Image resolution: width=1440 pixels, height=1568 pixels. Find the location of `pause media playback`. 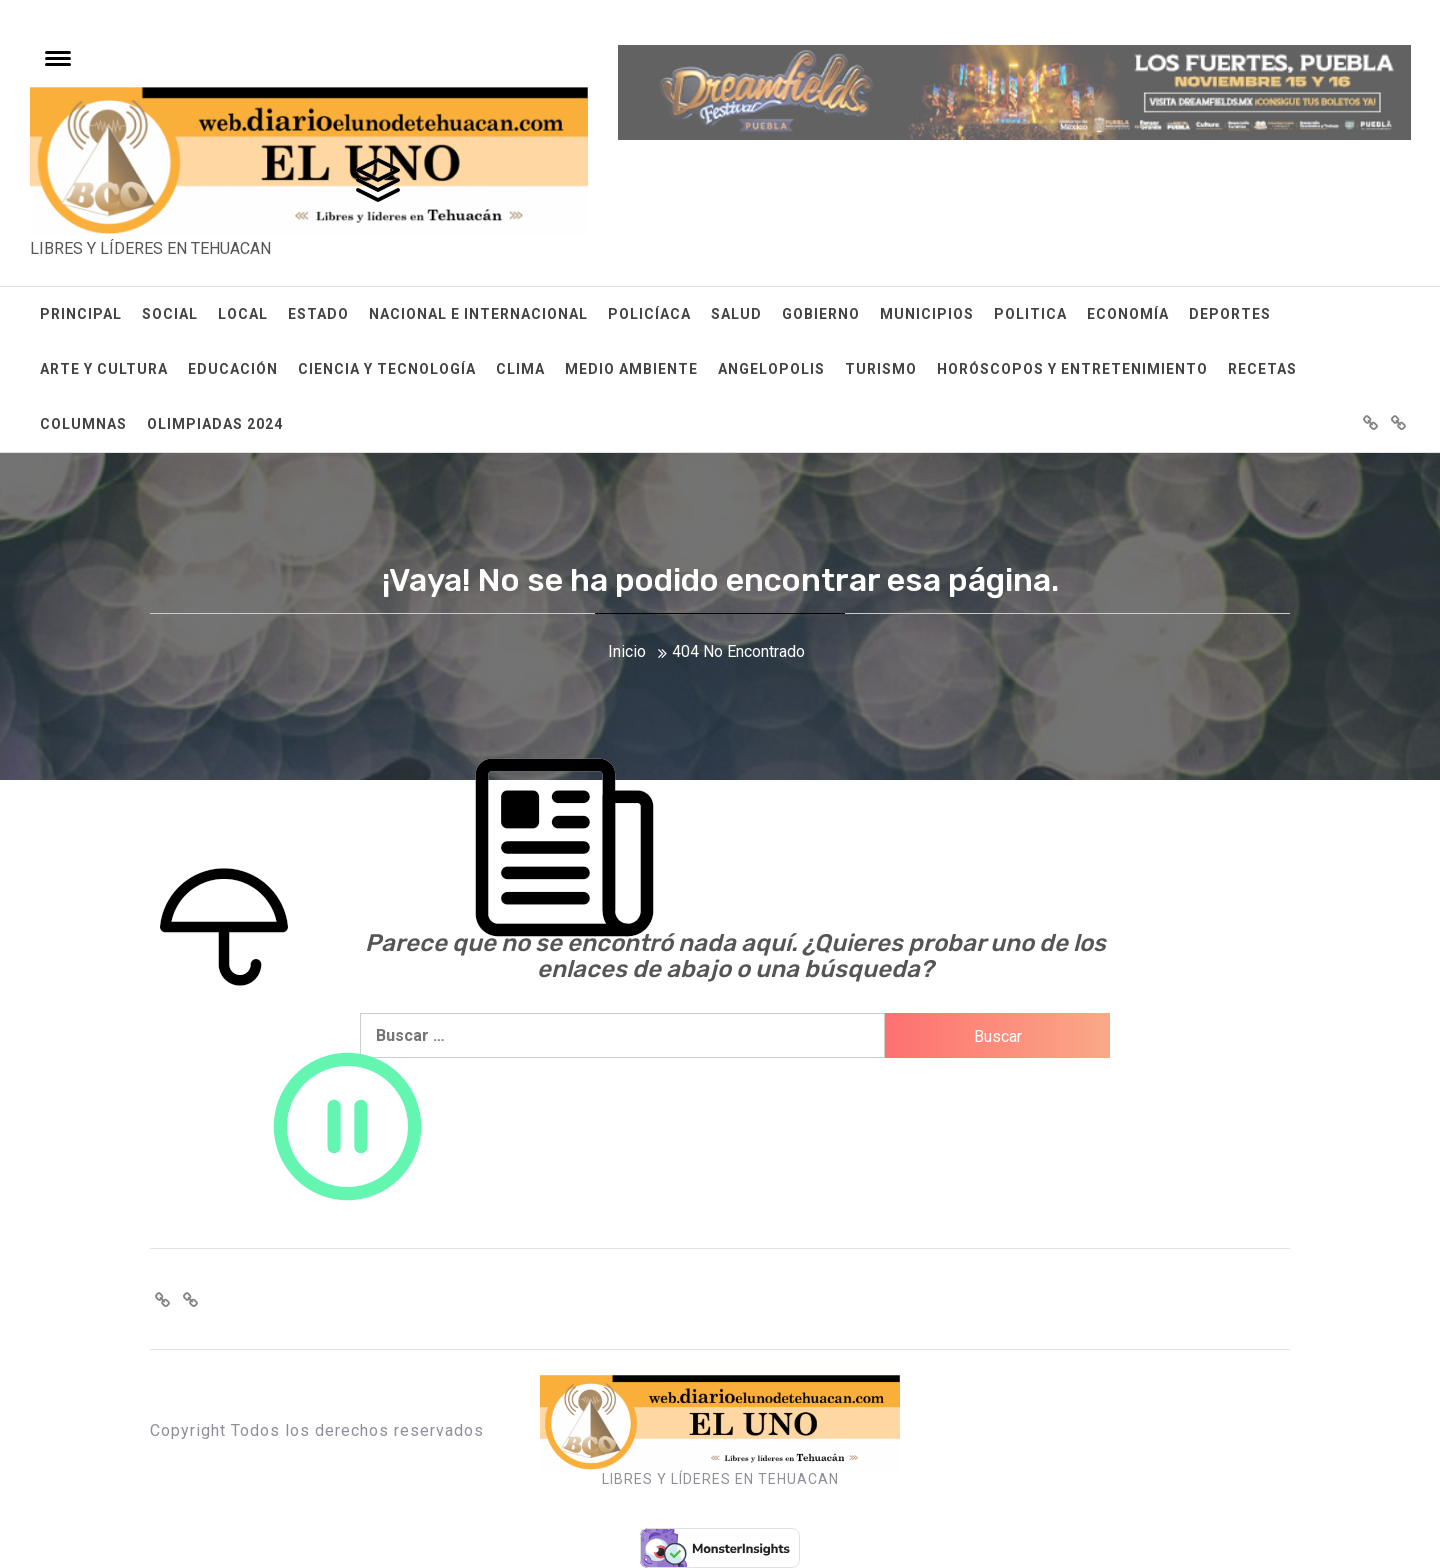

pause media playback is located at coordinates (347, 1126).